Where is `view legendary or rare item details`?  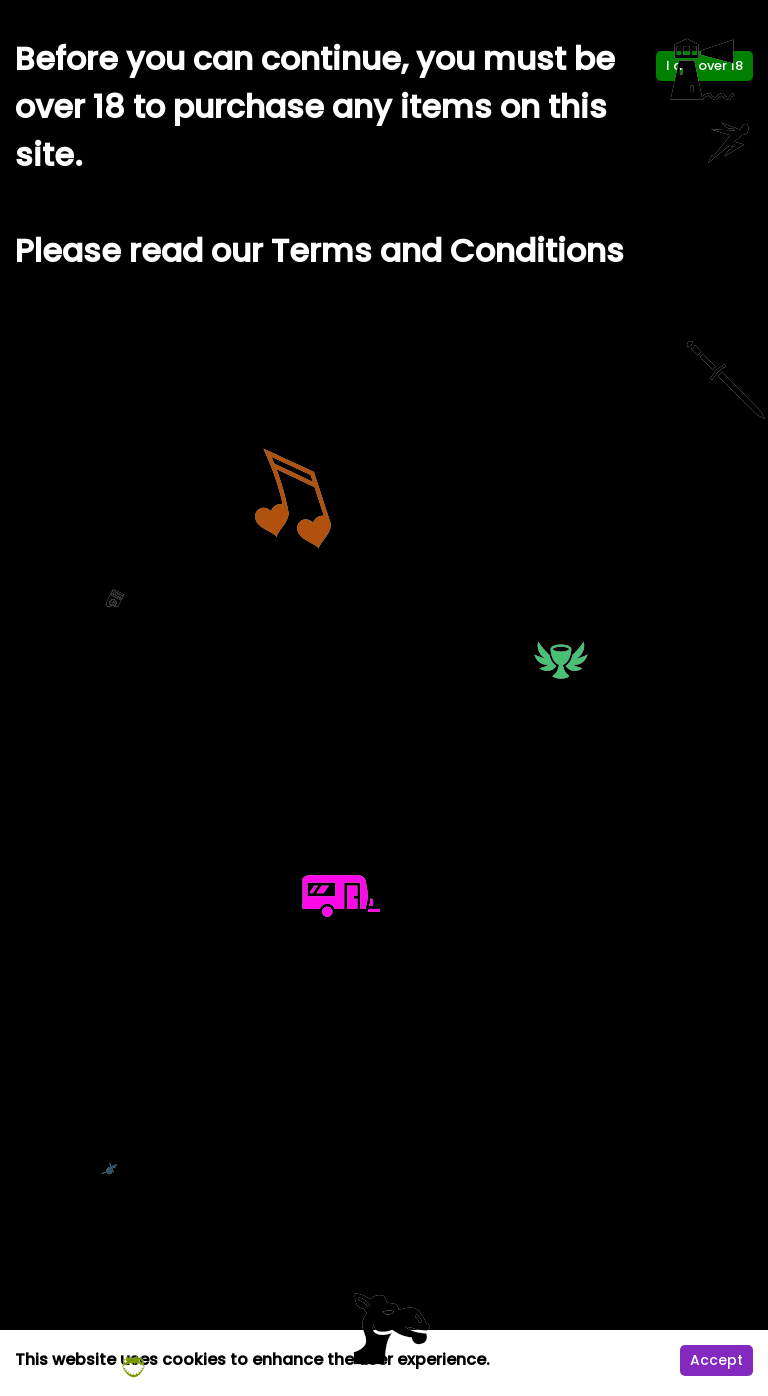
view legendary or rare item details is located at coordinates (561, 659).